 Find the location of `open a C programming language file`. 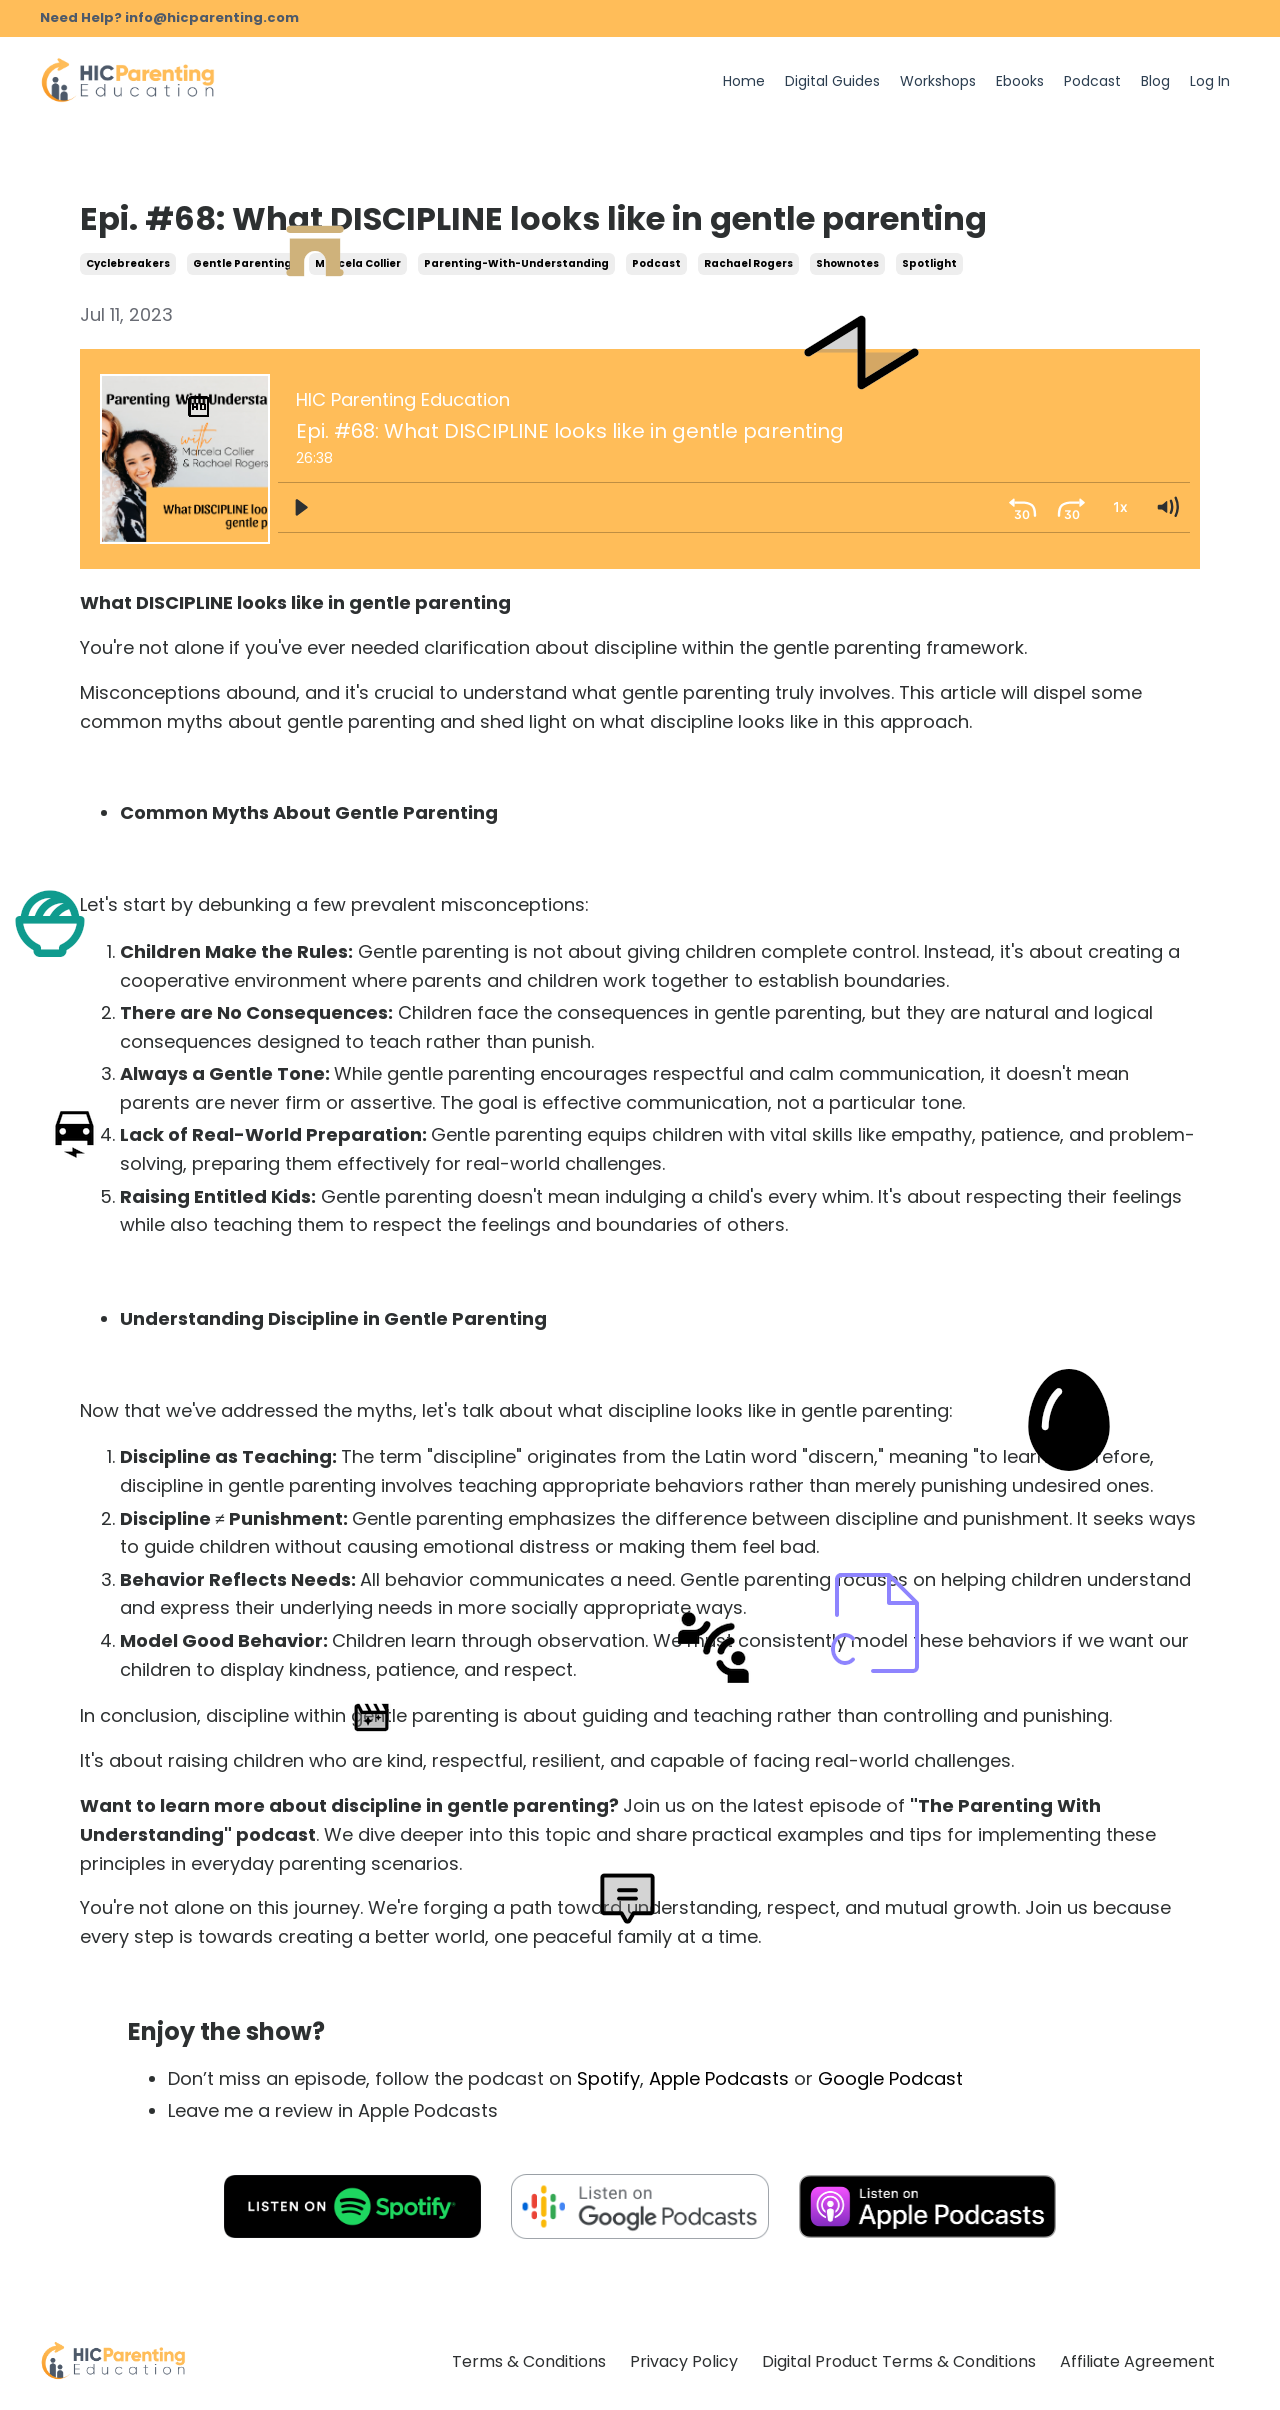

open a C programming language file is located at coordinates (877, 1623).